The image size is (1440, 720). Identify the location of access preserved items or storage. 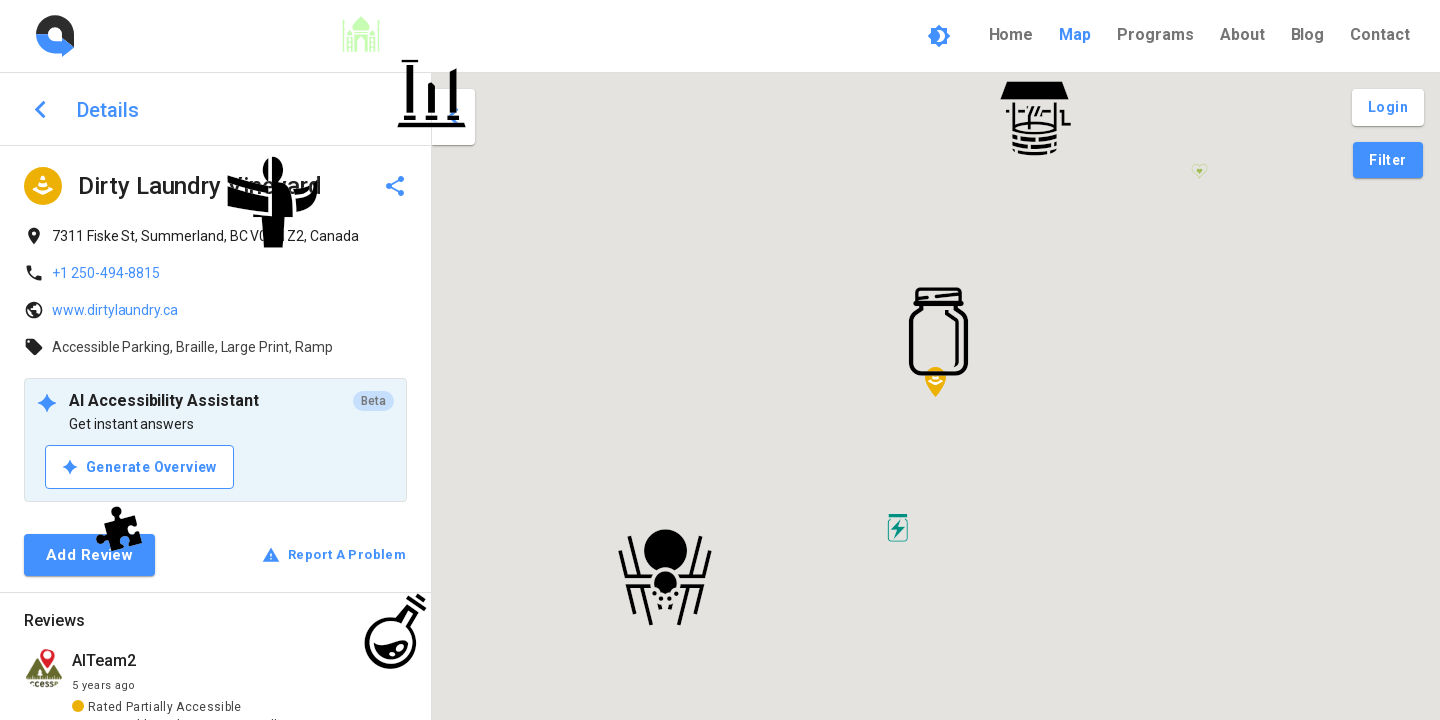
(938, 331).